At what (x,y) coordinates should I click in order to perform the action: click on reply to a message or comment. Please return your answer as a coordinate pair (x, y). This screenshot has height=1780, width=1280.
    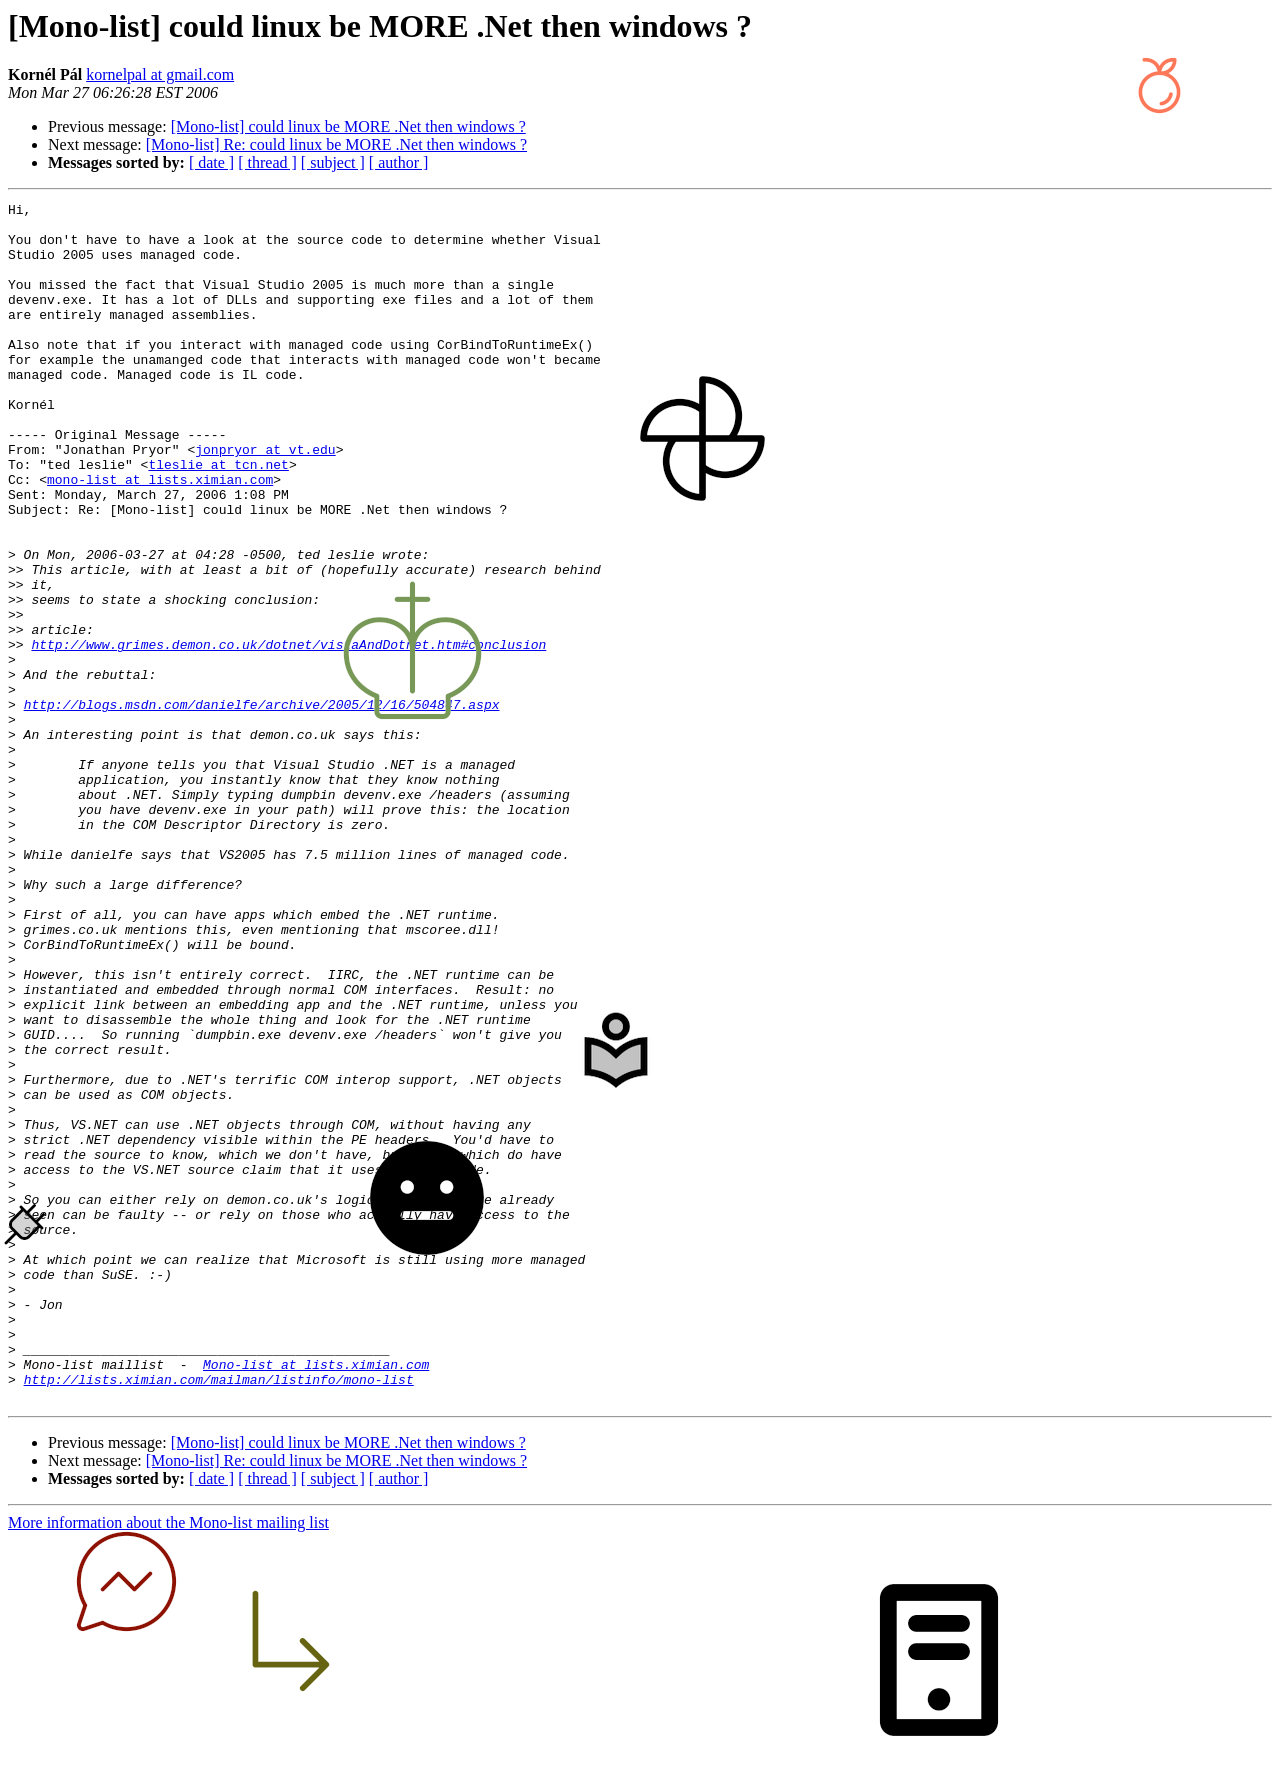
    Looking at the image, I should click on (283, 1641).